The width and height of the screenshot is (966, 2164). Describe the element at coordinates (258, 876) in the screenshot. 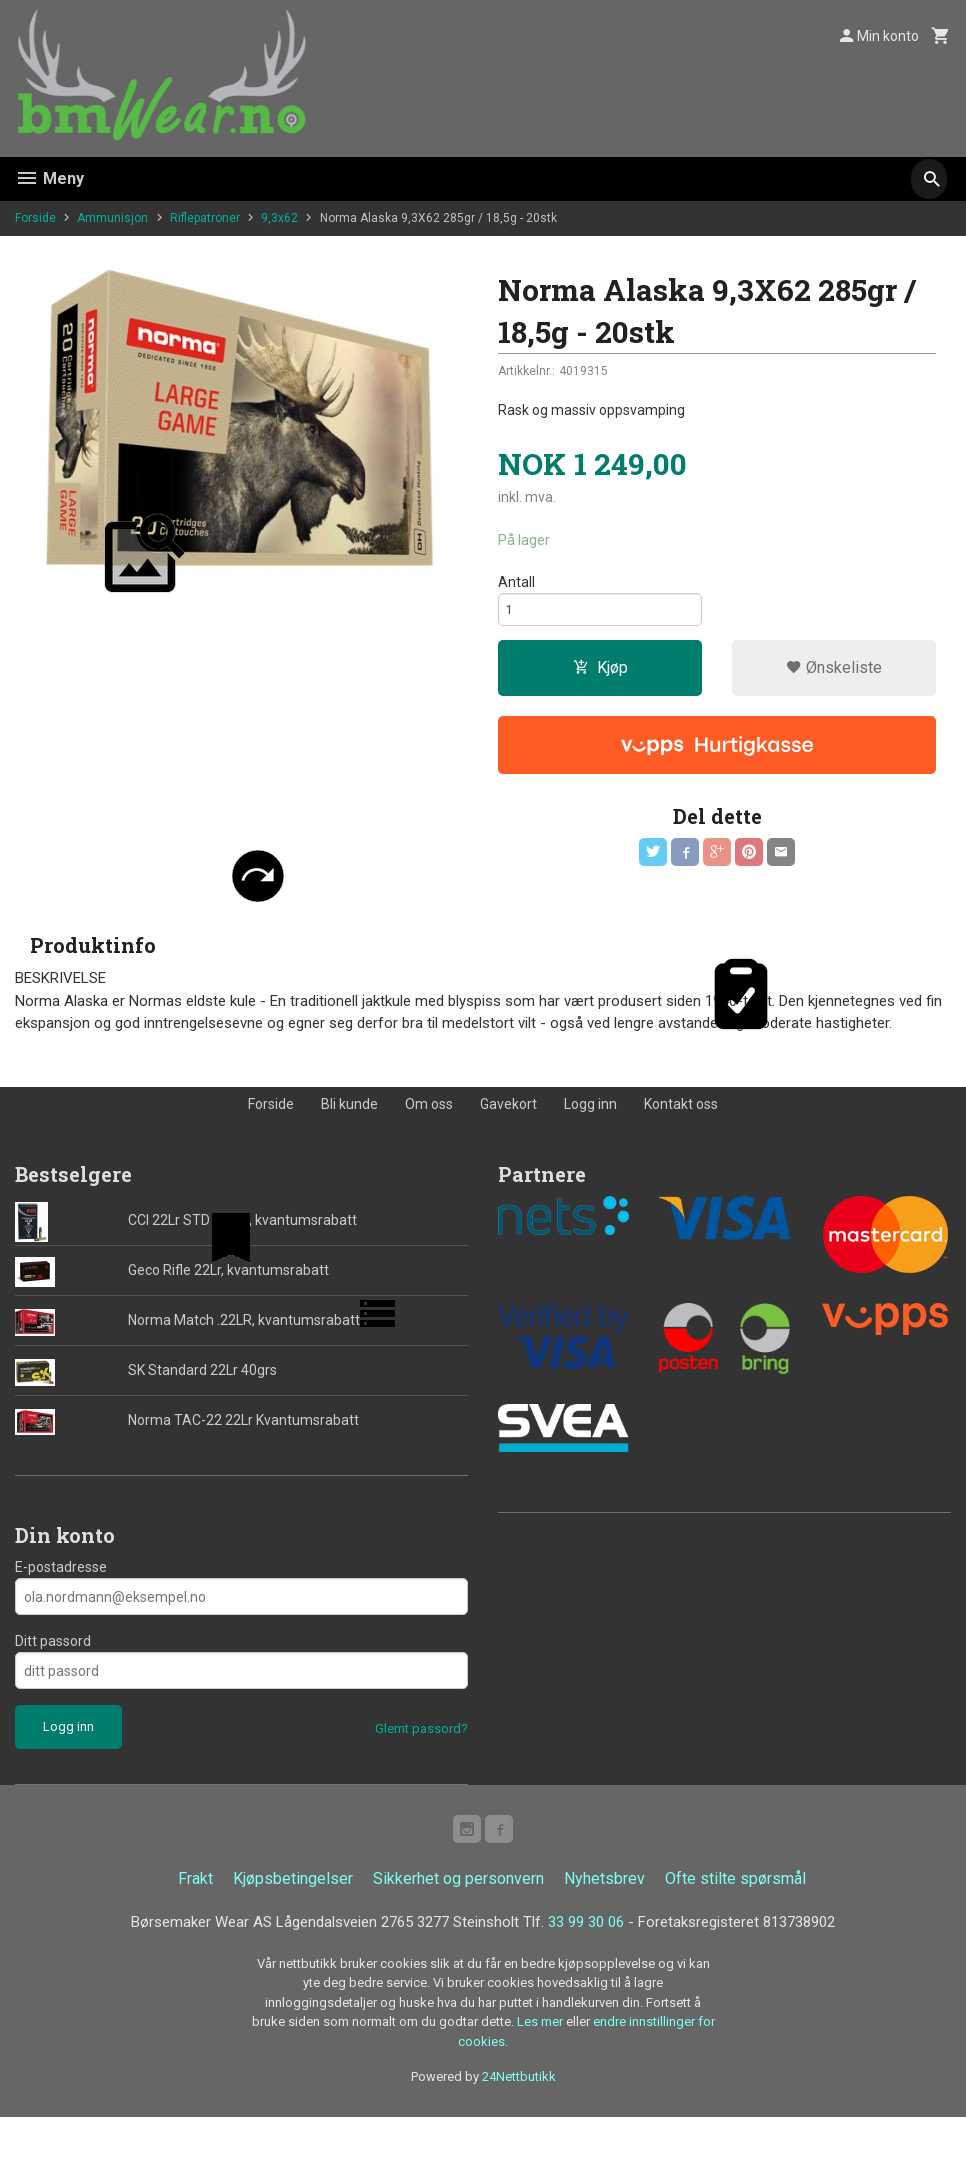

I see `skip to next scheduled task or plan` at that location.